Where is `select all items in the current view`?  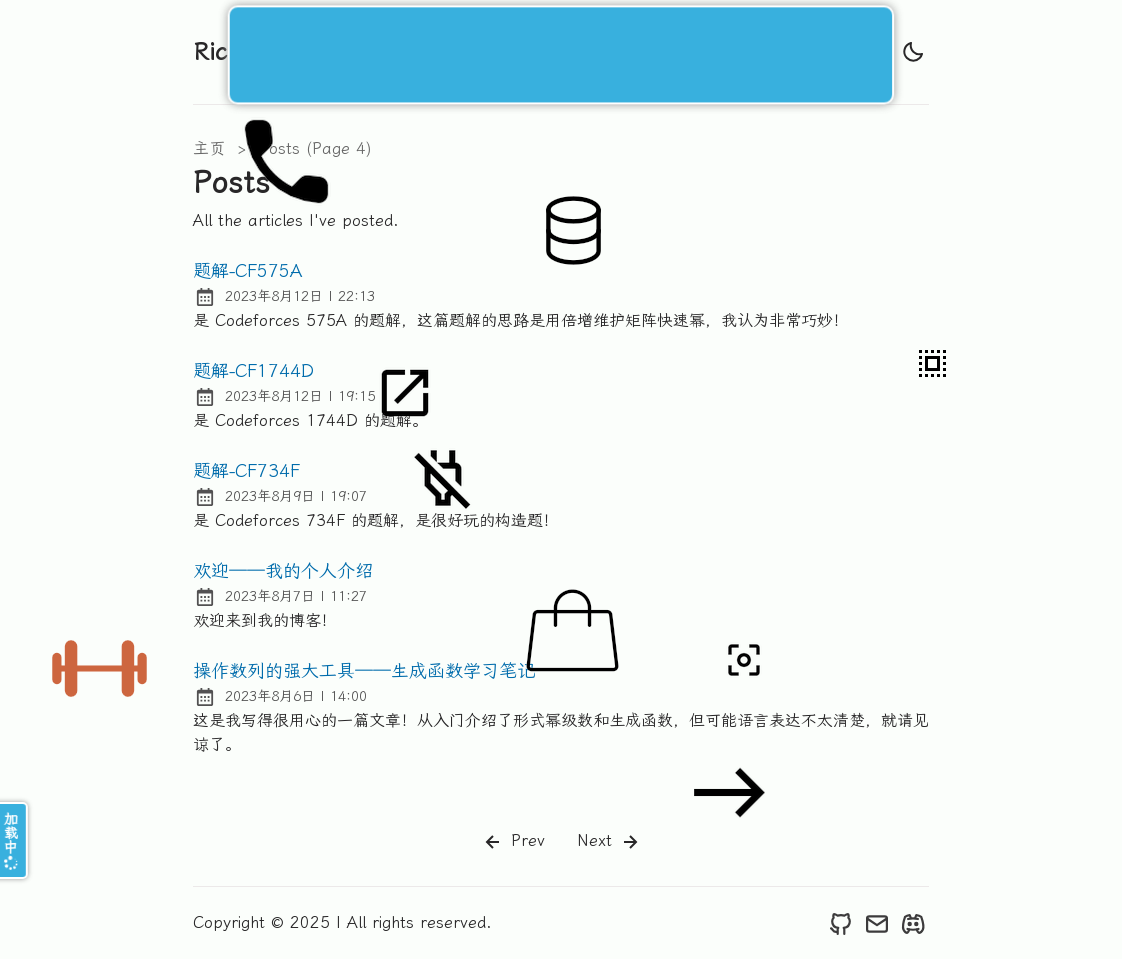 select all items in the current view is located at coordinates (932, 363).